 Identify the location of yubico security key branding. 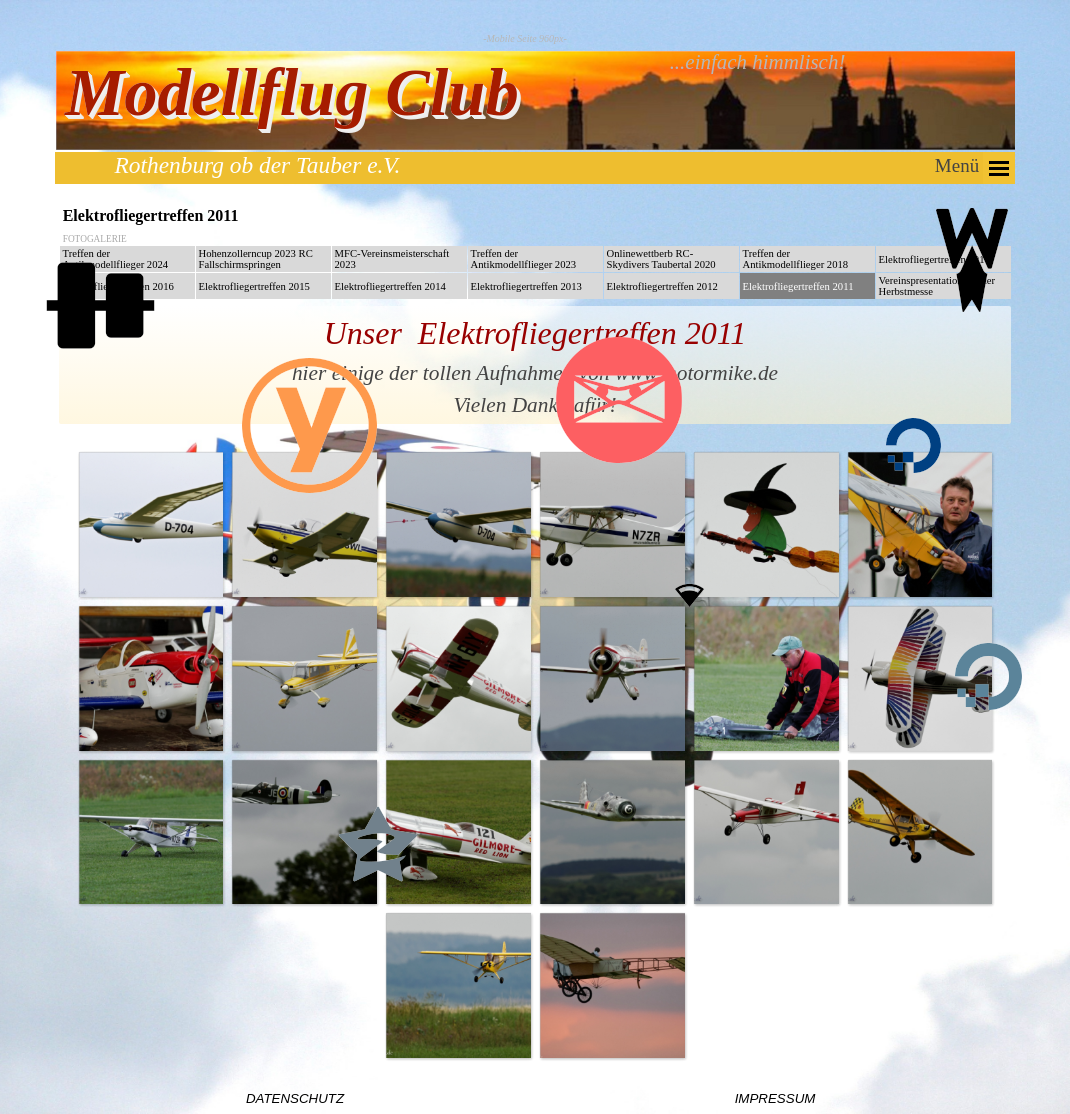
(309, 425).